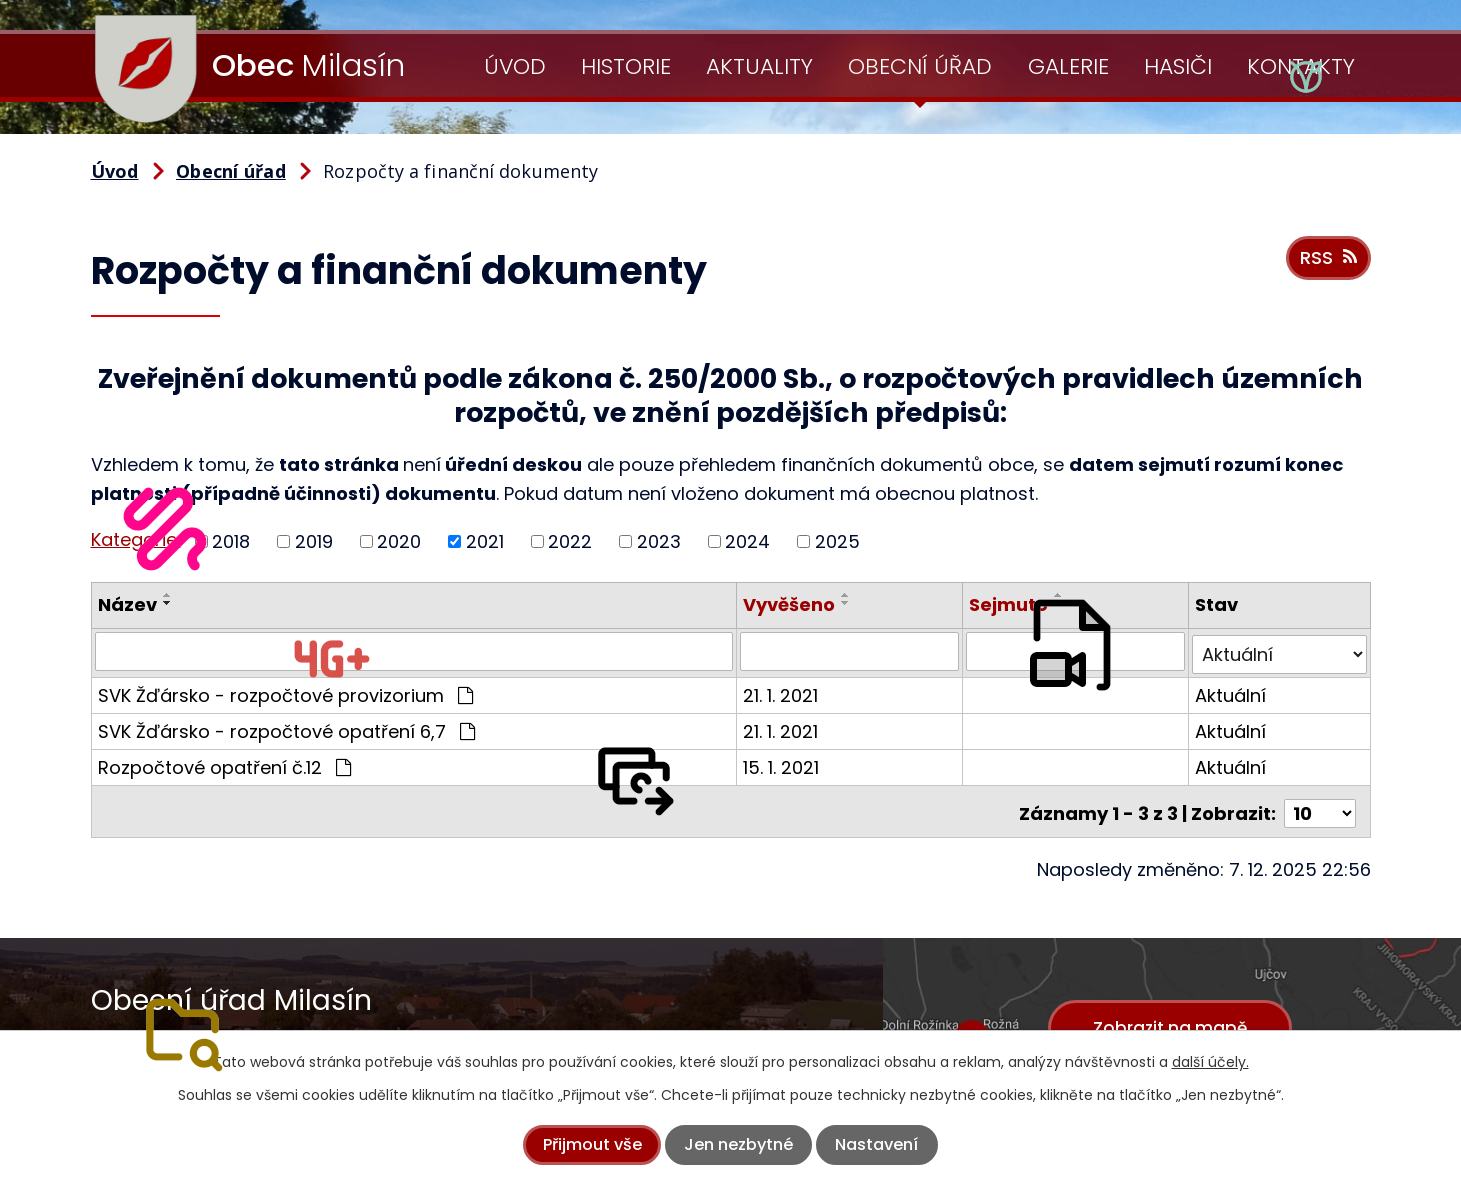  What do you see at coordinates (332, 659) in the screenshot?
I see `indicates 4G+ or LTE-Advanced network connectivity` at bounding box center [332, 659].